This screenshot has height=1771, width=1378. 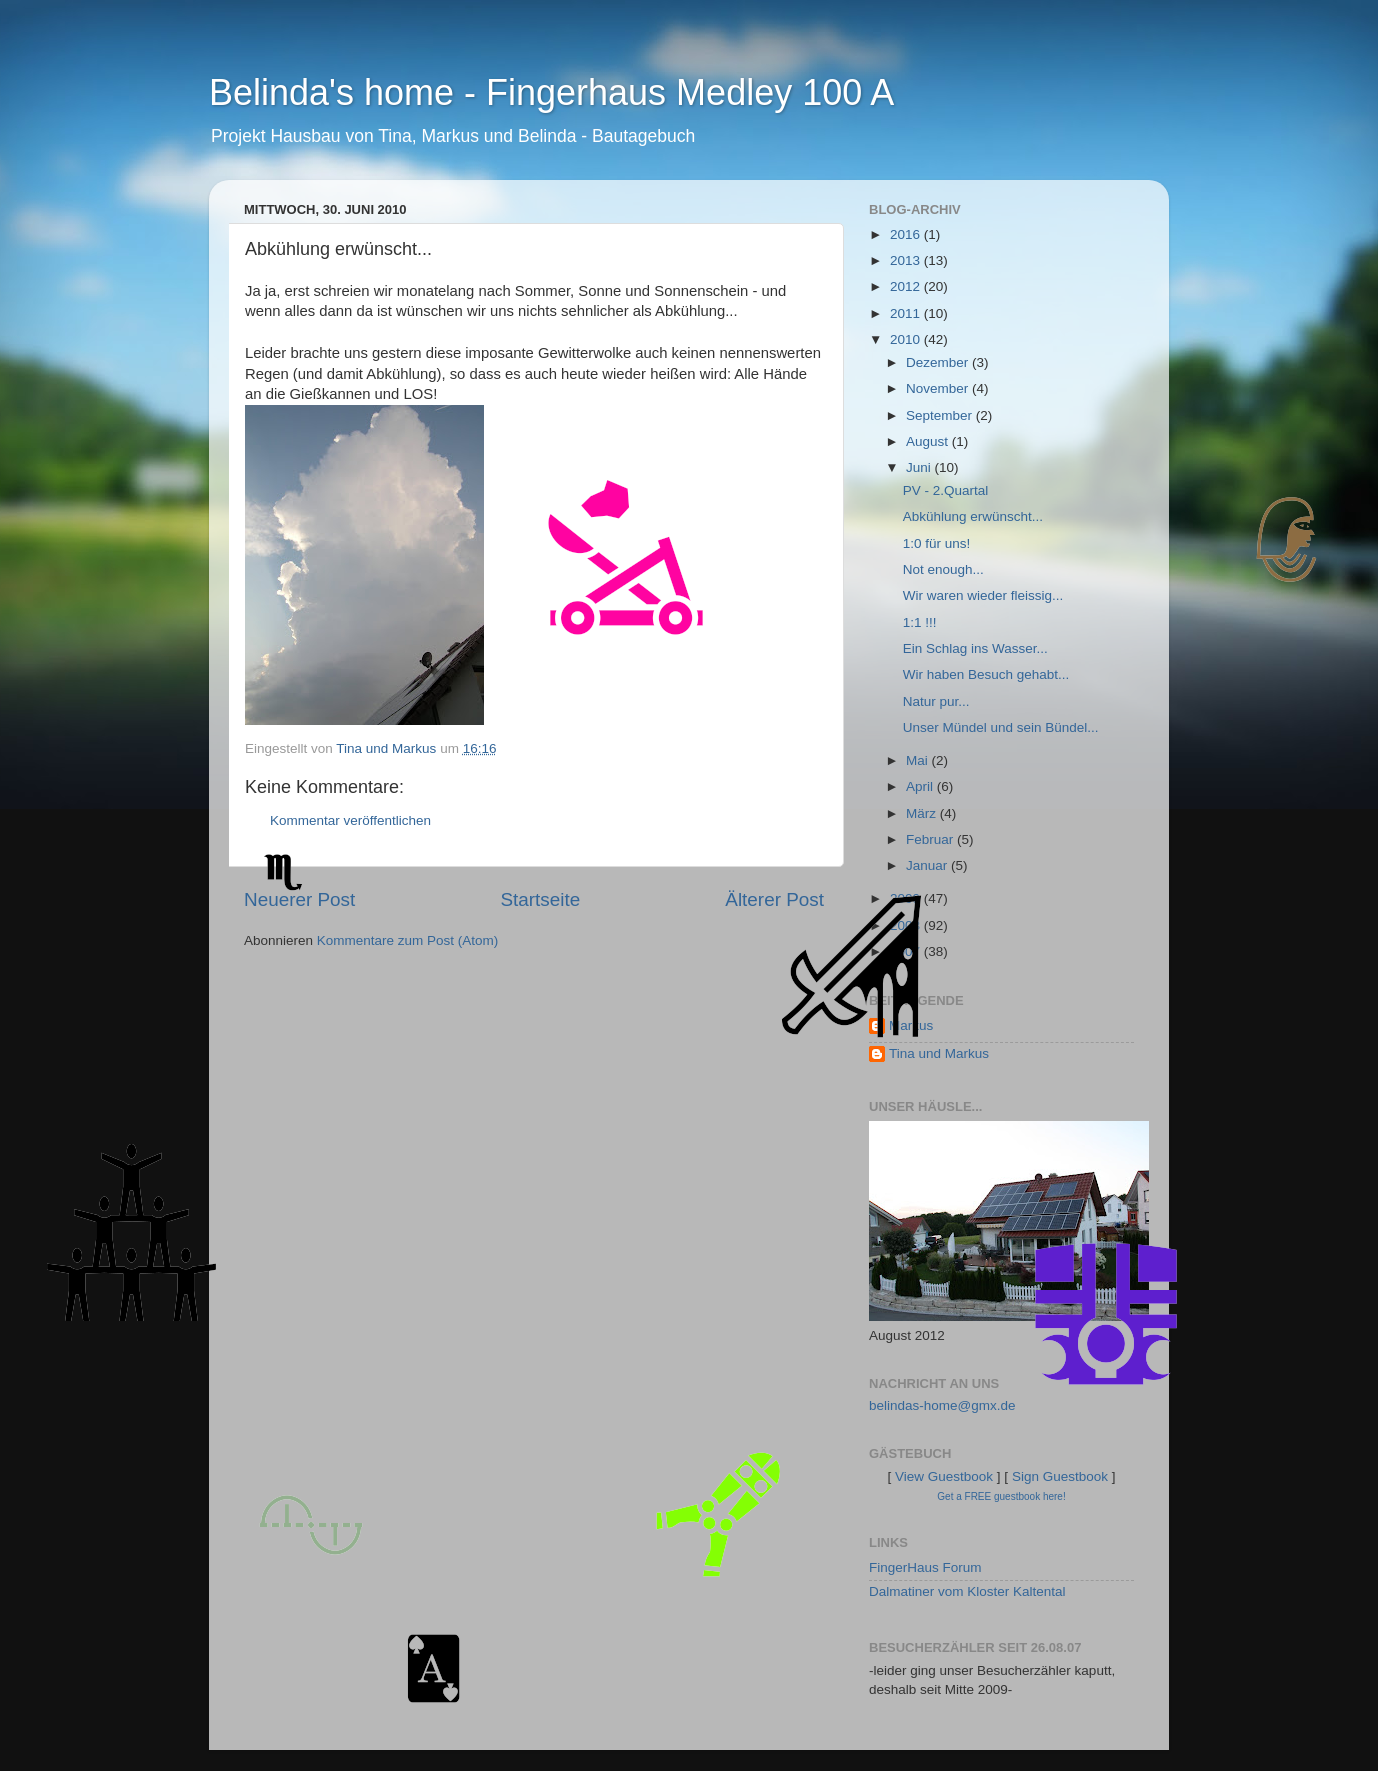 I want to click on access card games or solitaire, so click(x=433, y=1668).